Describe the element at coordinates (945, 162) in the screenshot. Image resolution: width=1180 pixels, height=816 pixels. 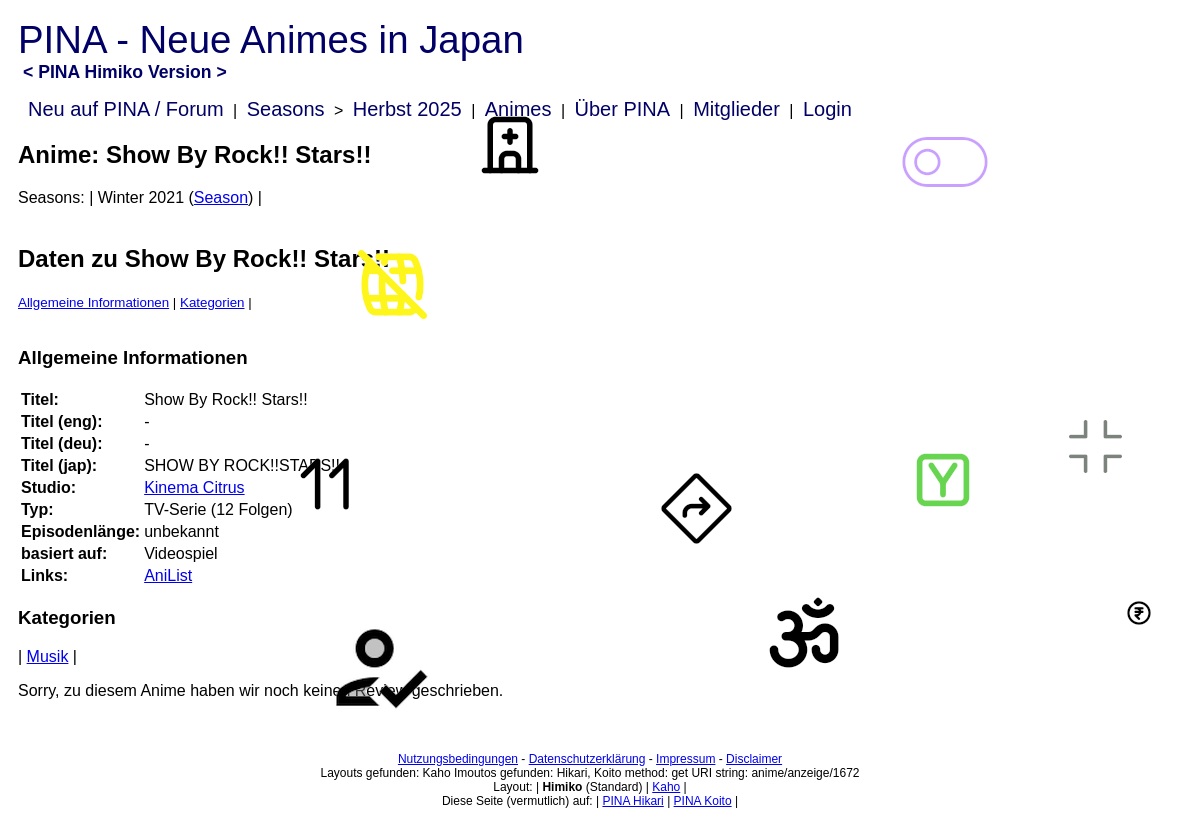
I see `toggle switch in off position` at that location.